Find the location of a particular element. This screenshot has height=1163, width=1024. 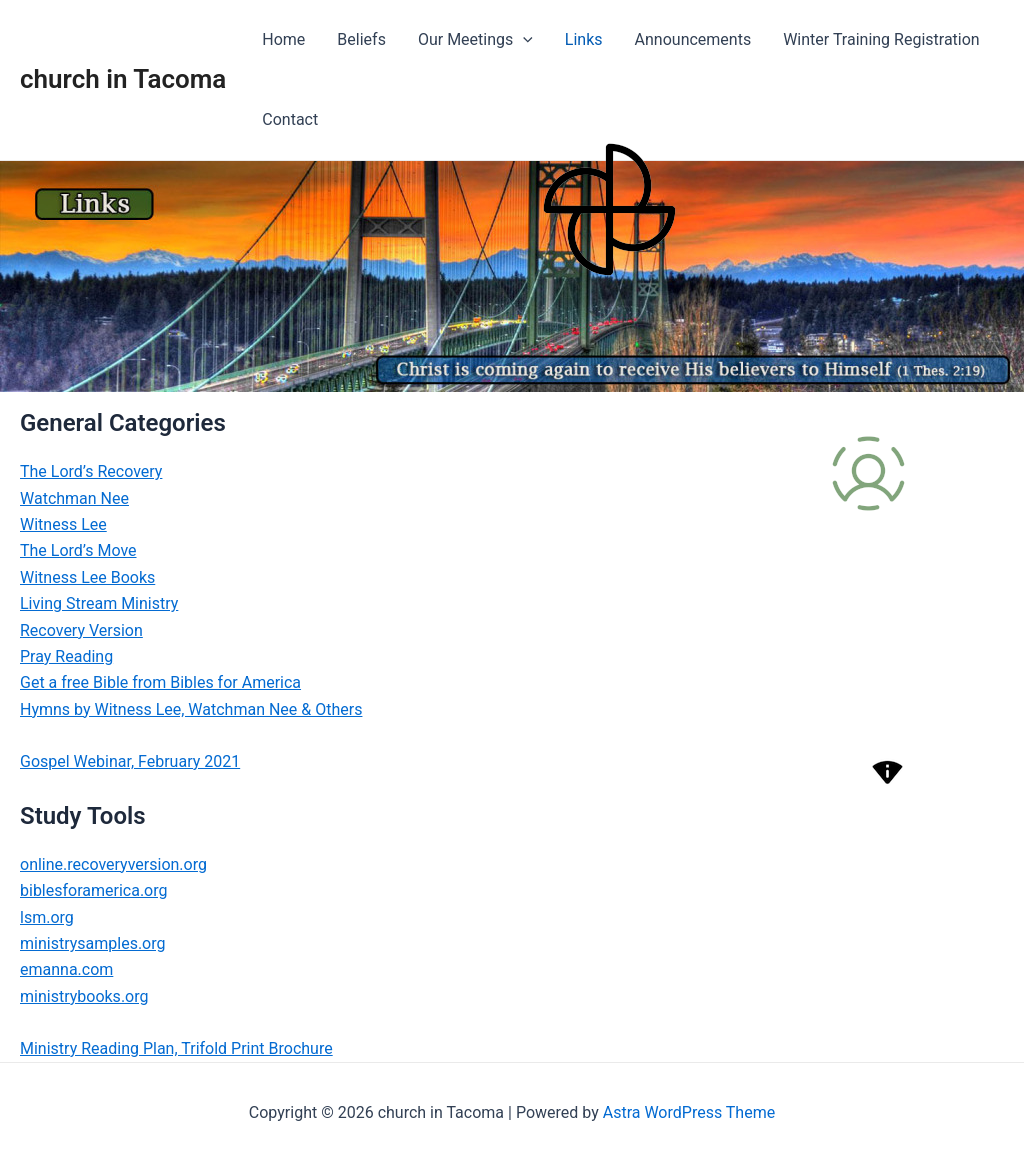

scan for available wifi networks is located at coordinates (887, 772).